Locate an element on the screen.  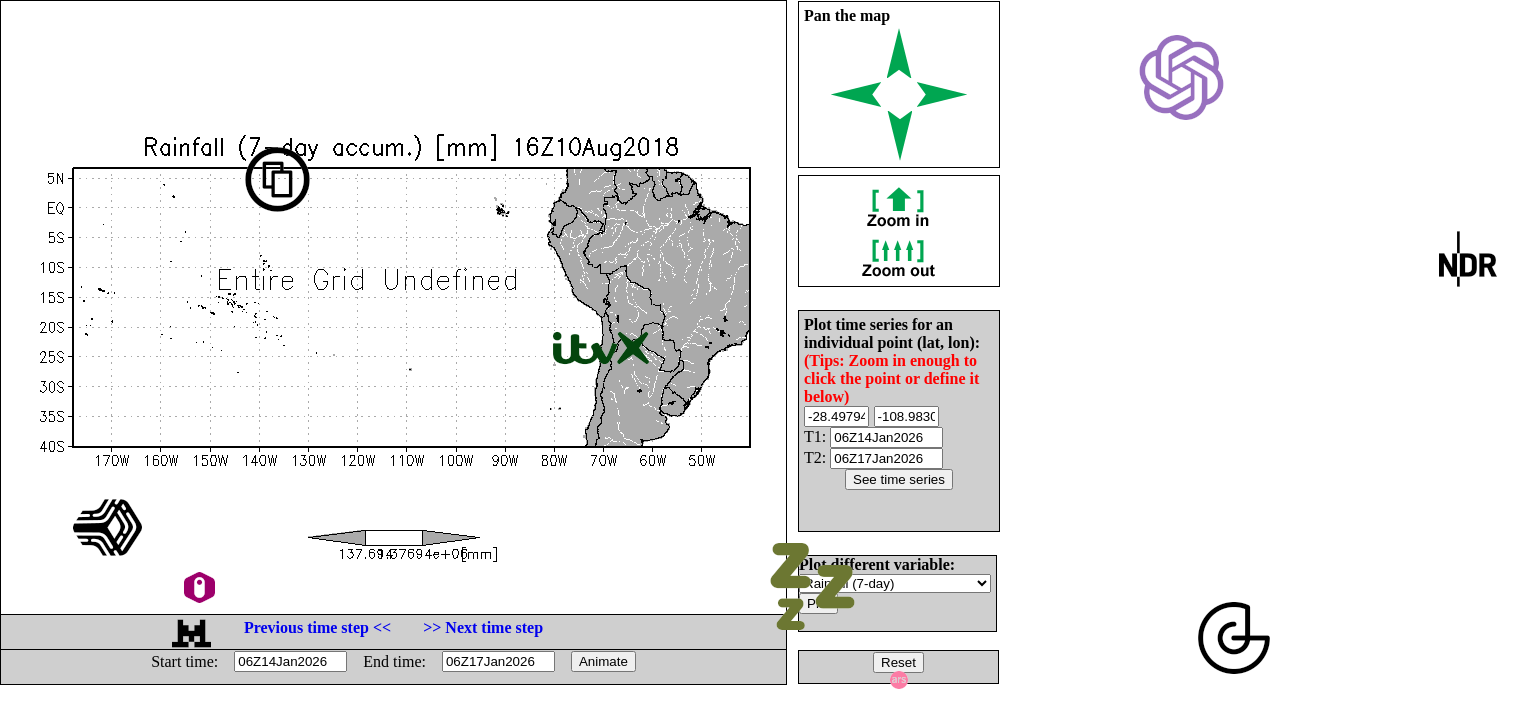
visit ars technica website is located at coordinates (899, 680).